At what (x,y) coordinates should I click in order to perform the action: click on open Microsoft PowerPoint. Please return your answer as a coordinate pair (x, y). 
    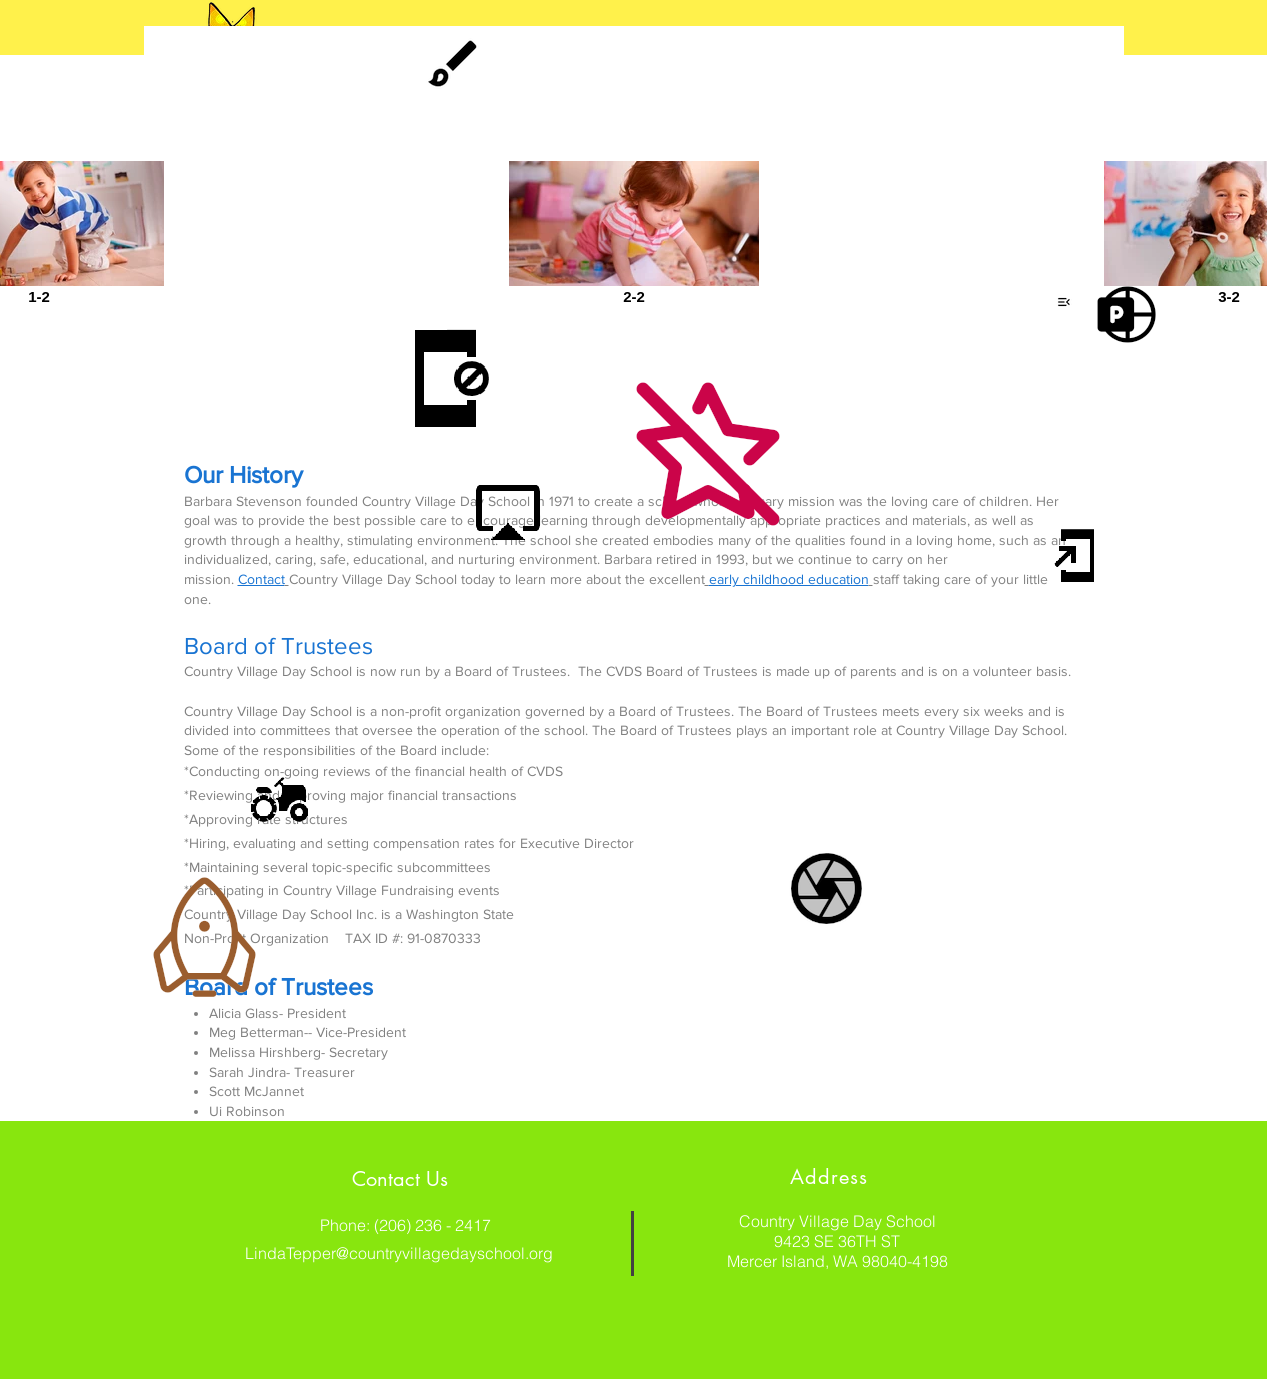
    Looking at the image, I should click on (1125, 314).